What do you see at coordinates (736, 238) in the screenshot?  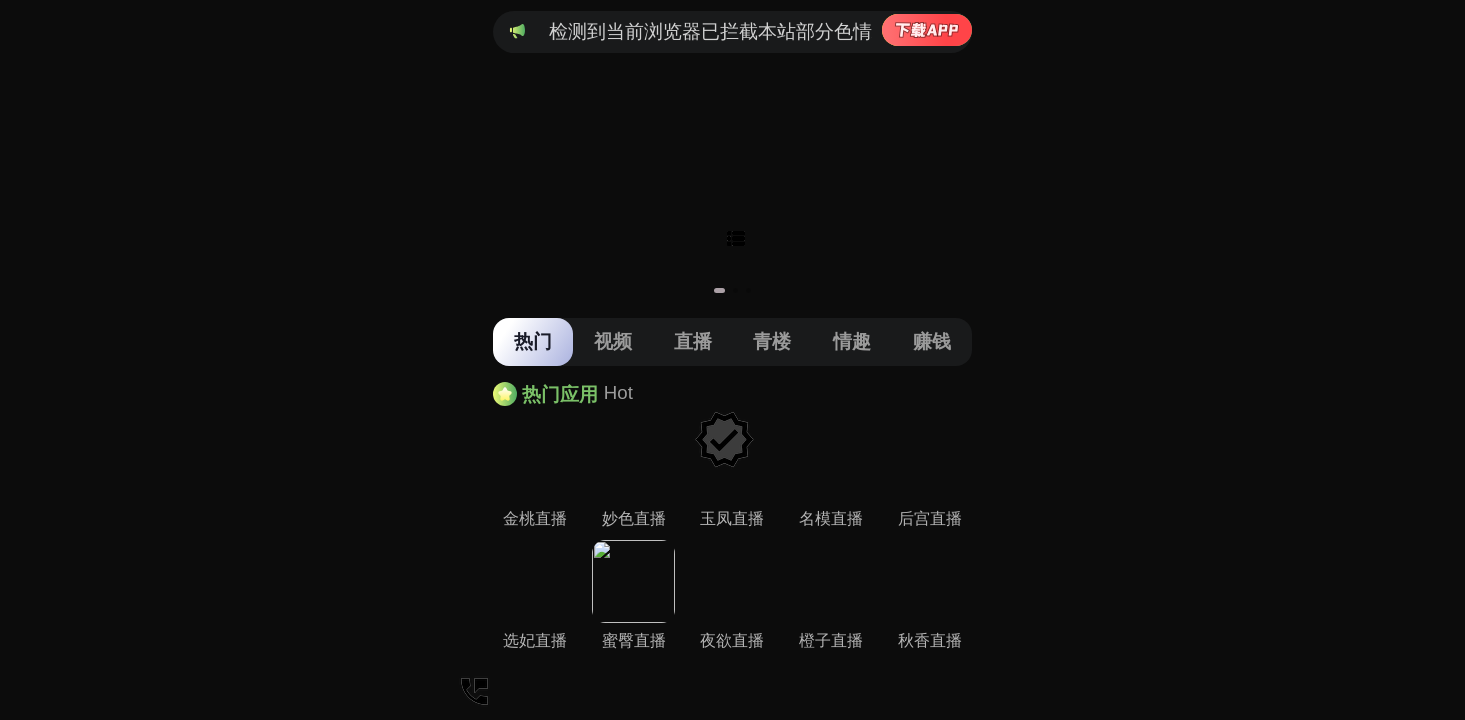 I see `switch to list view` at bounding box center [736, 238].